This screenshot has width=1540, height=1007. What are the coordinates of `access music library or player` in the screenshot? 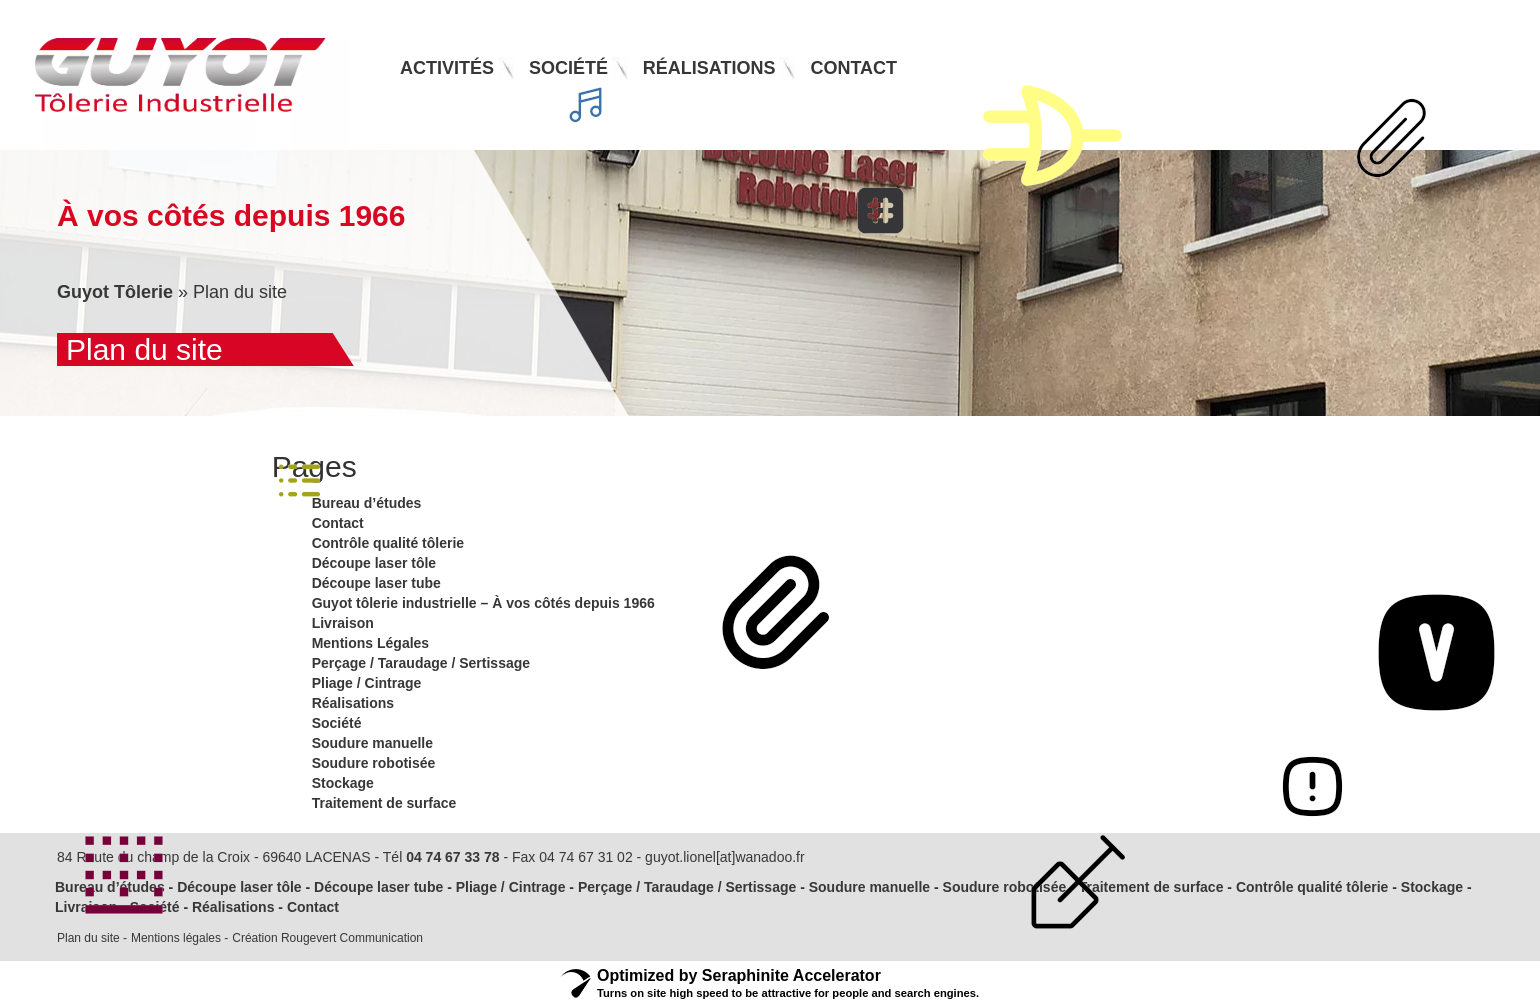 It's located at (587, 105).